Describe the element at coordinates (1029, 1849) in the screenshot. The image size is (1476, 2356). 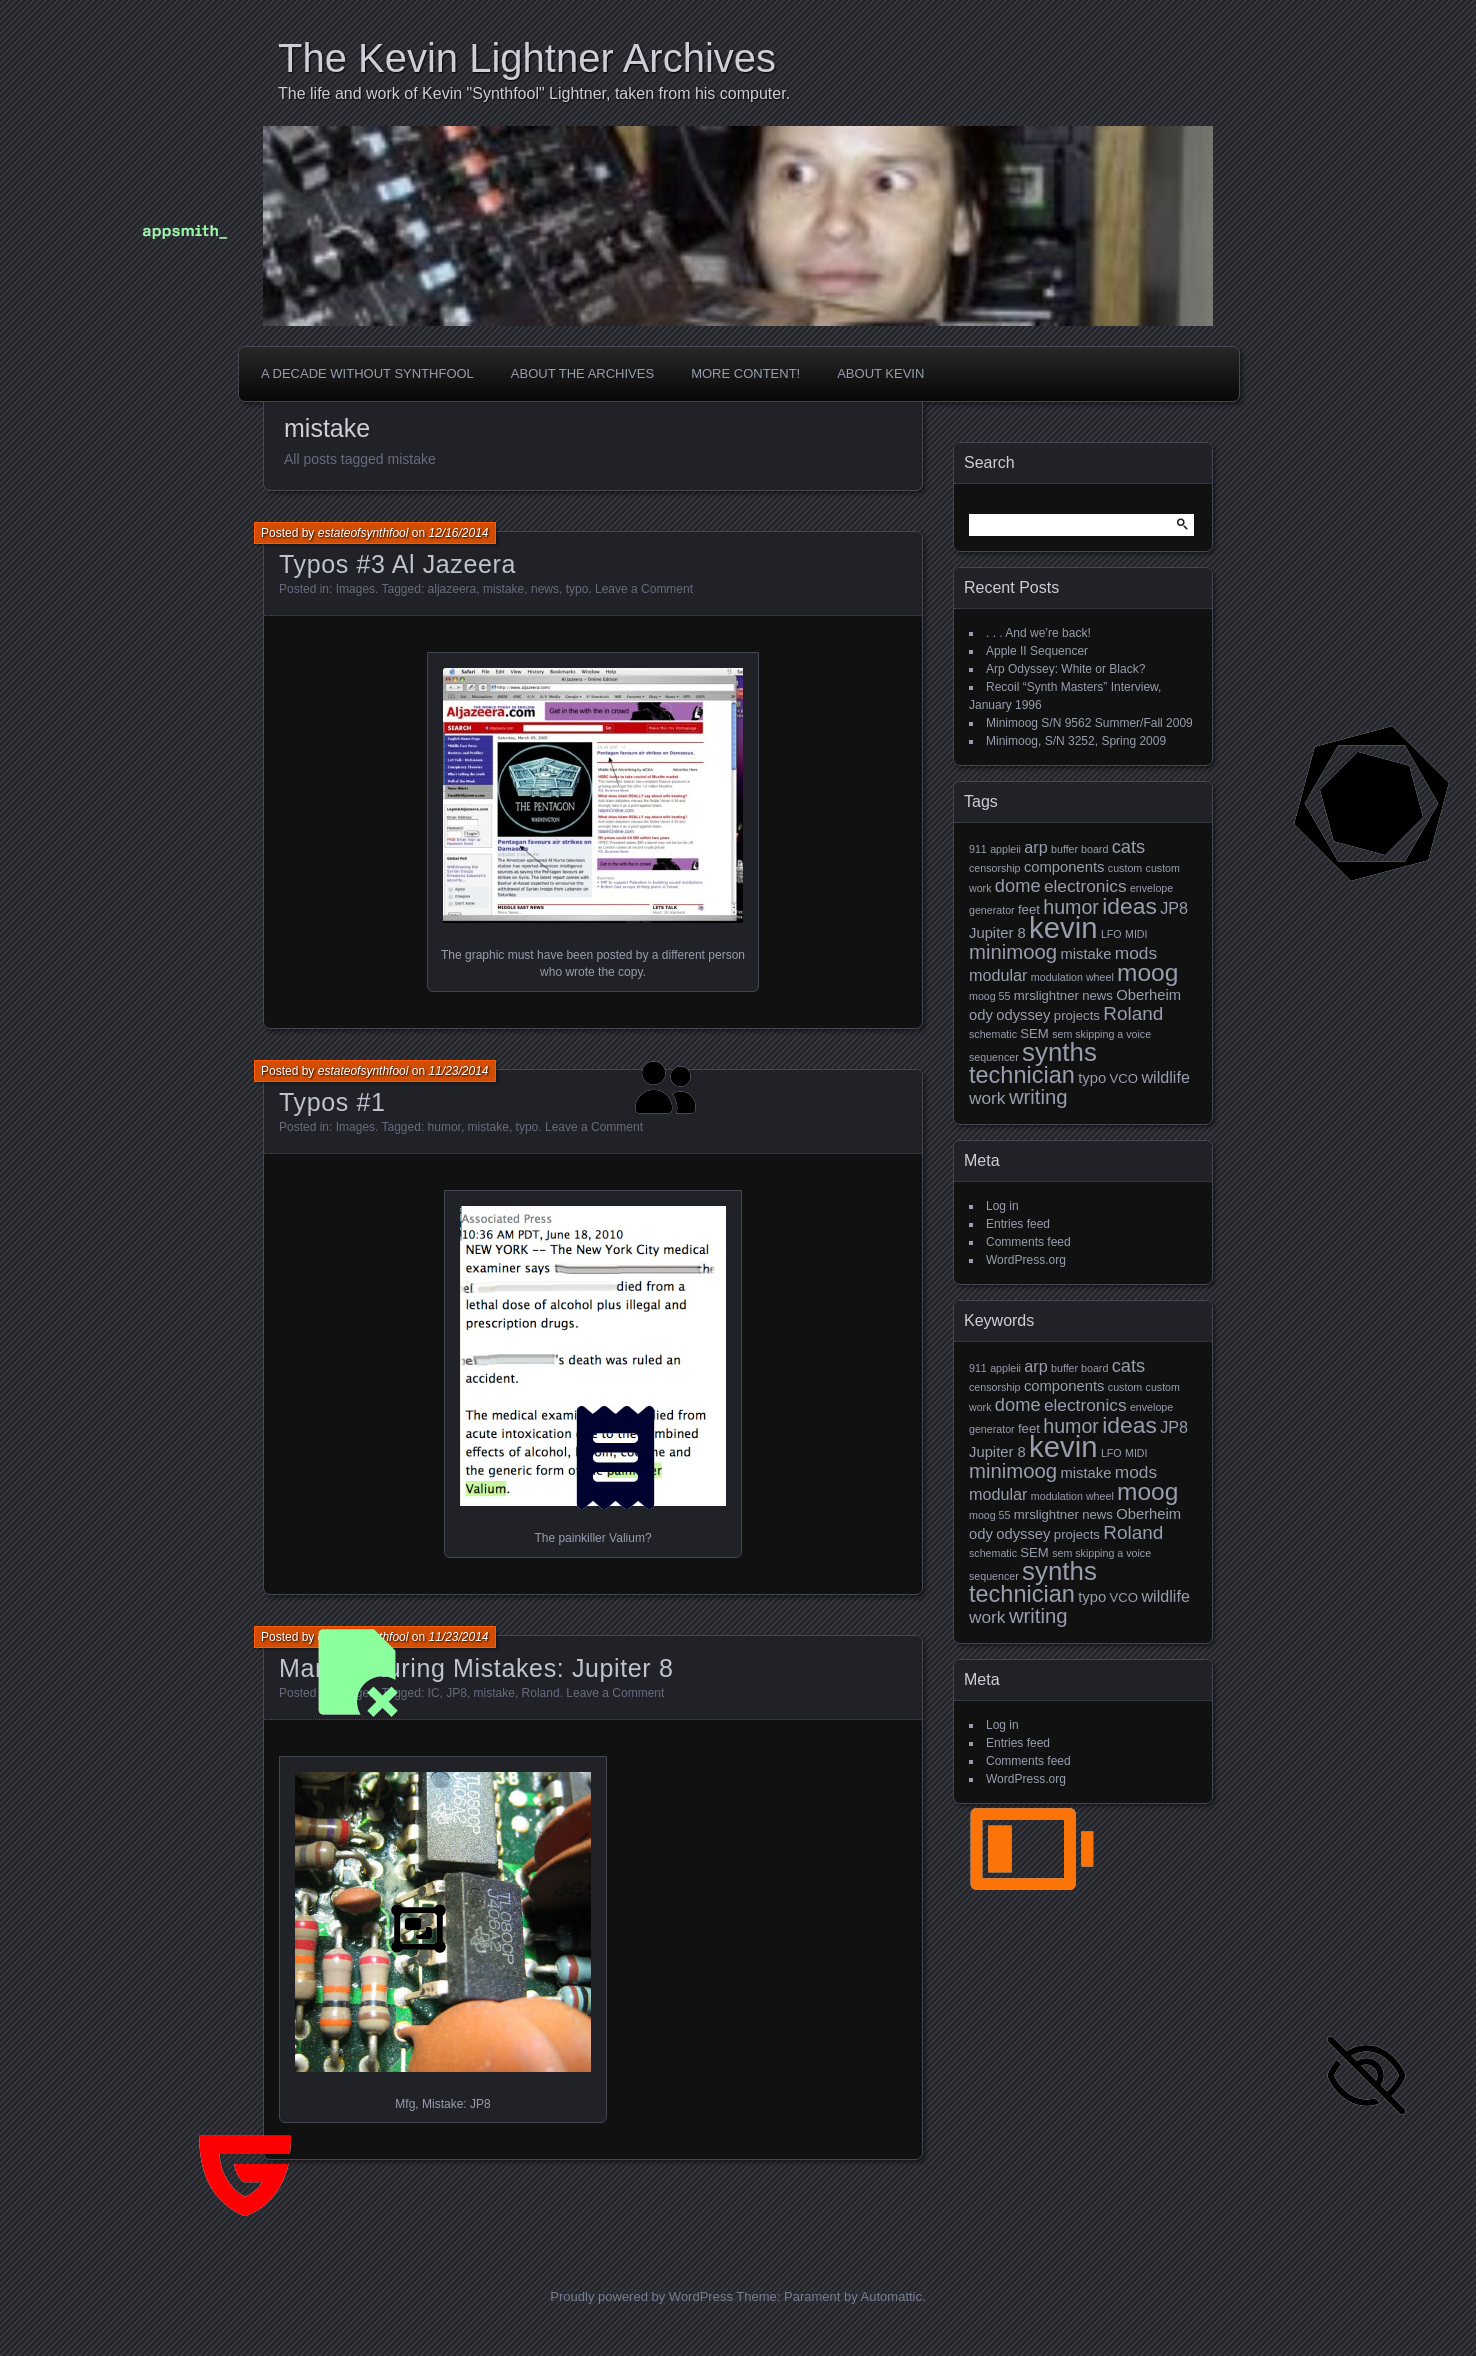
I see `indicates low battery status` at that location.